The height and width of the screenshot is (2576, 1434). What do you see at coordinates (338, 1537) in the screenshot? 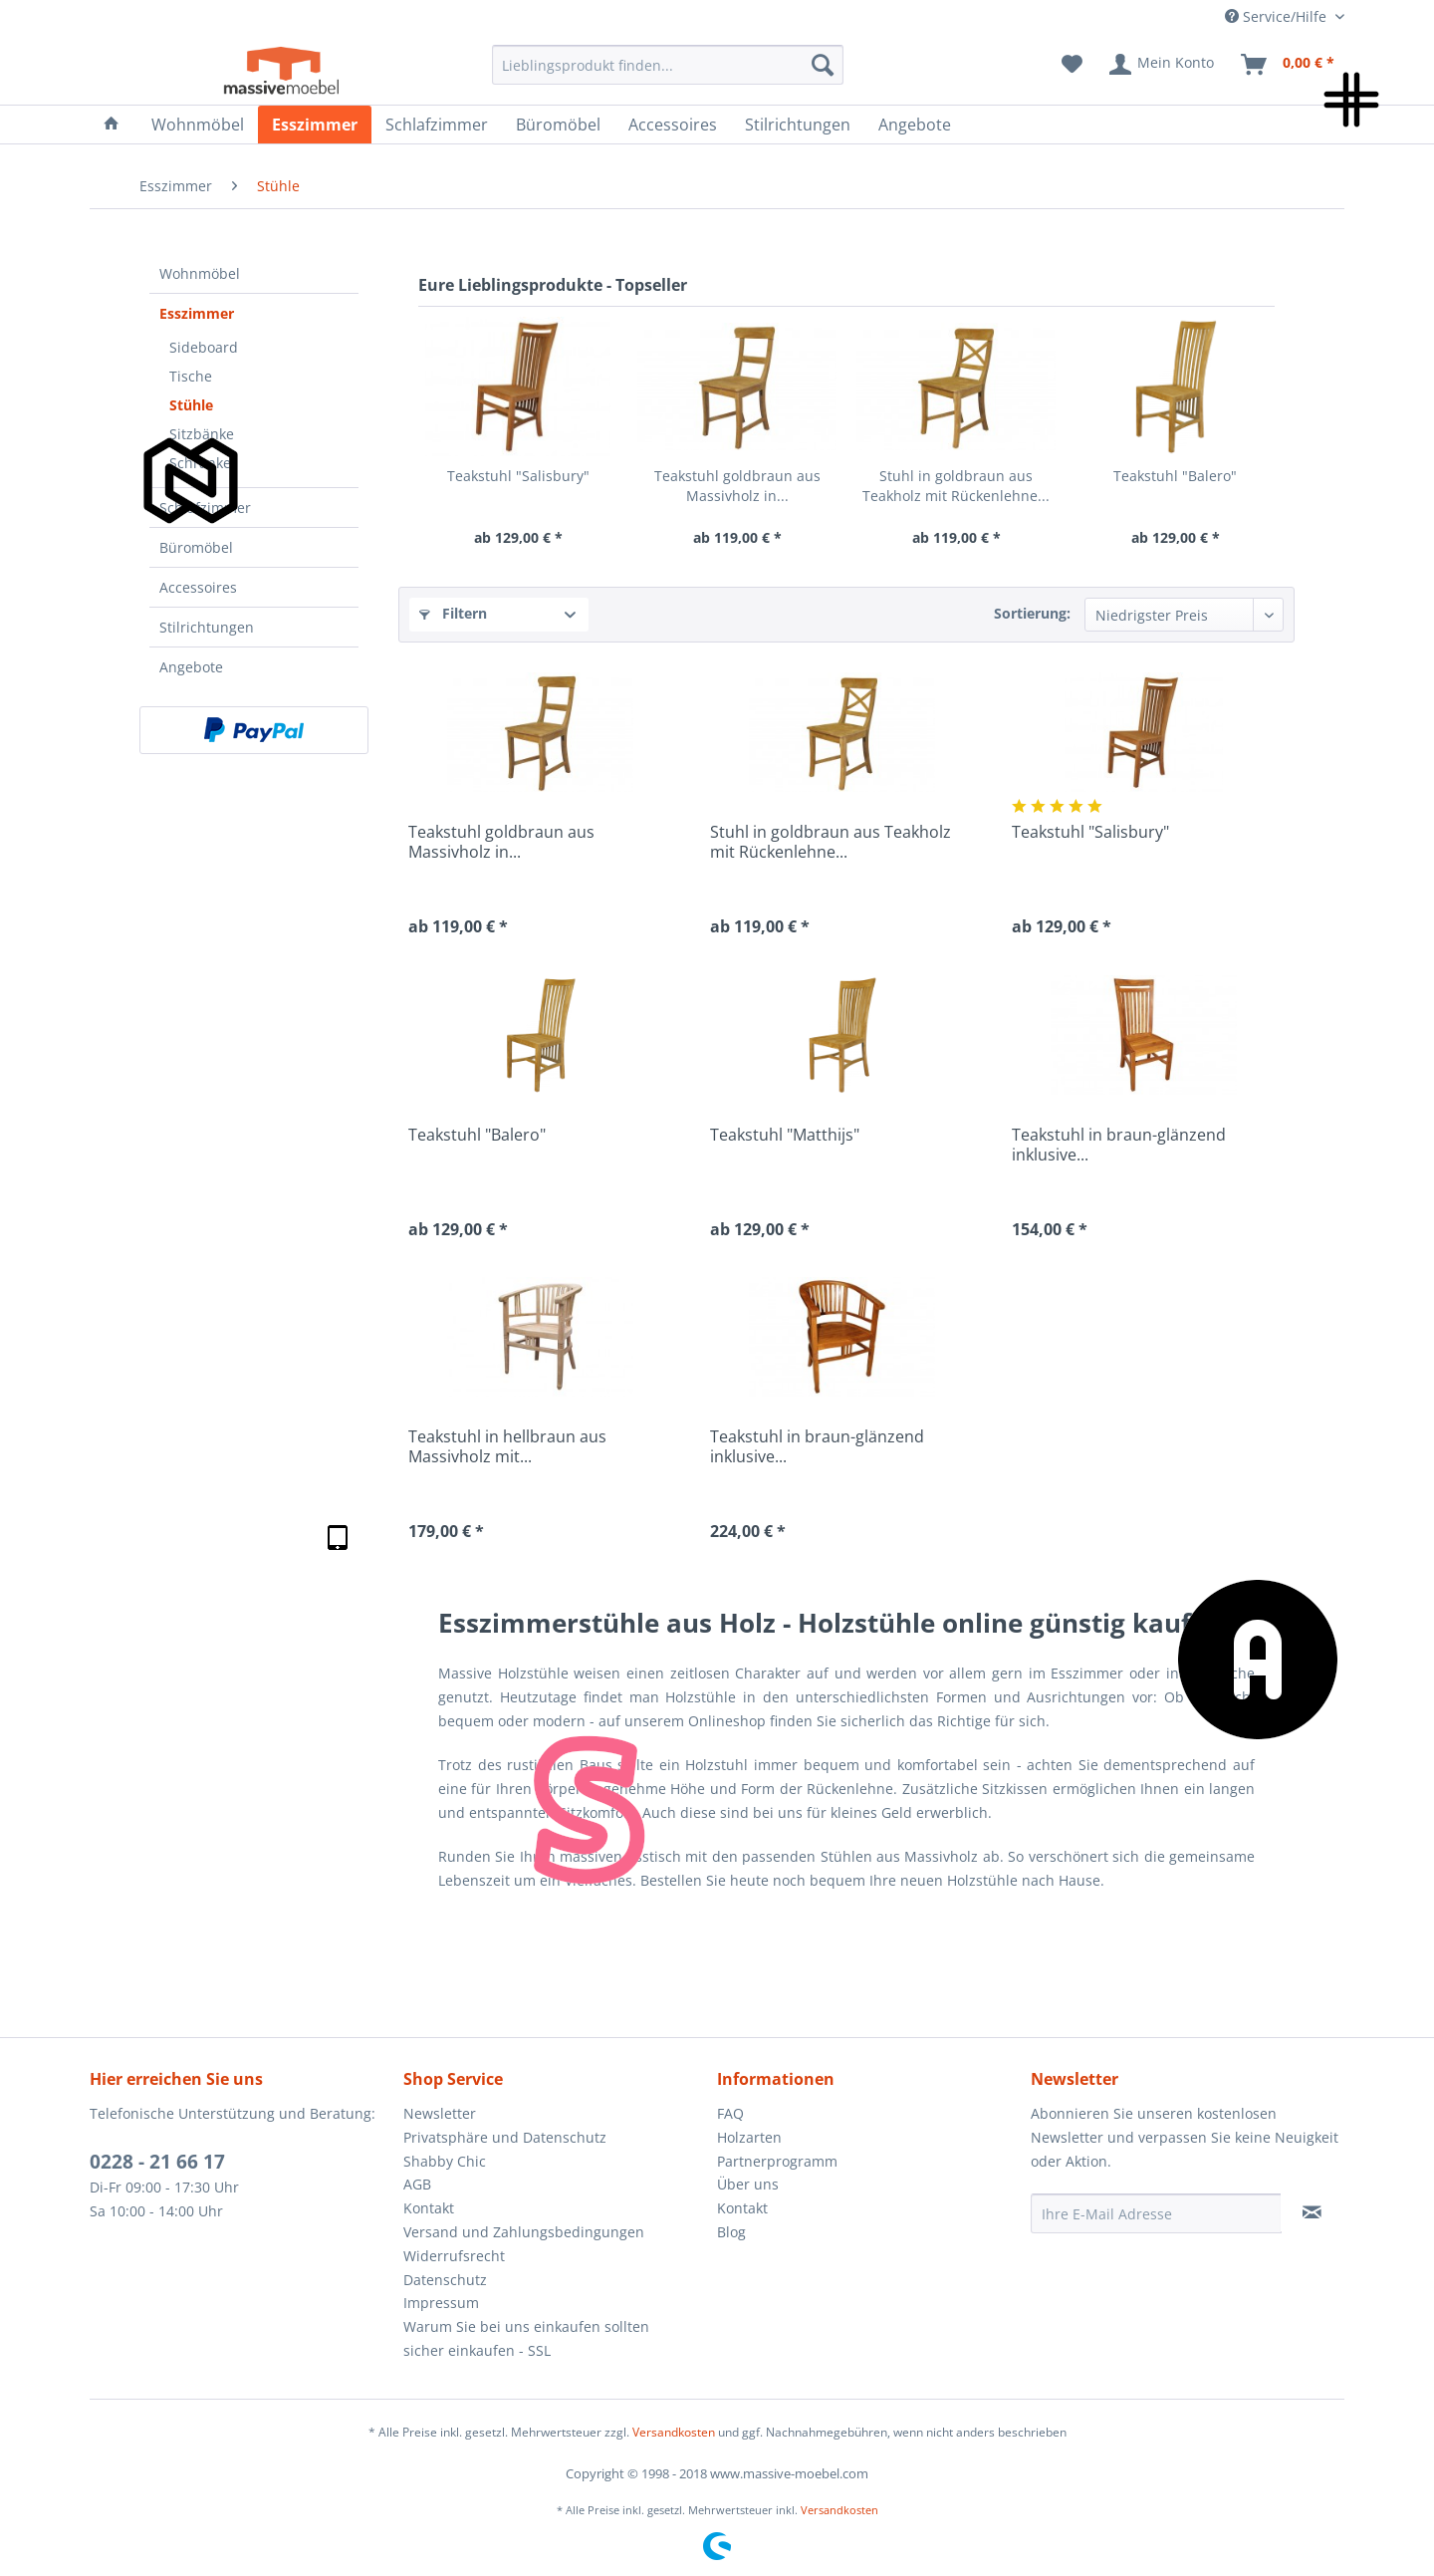
I see `switch to tablet view or mode` at bounding box center [338, 1537].